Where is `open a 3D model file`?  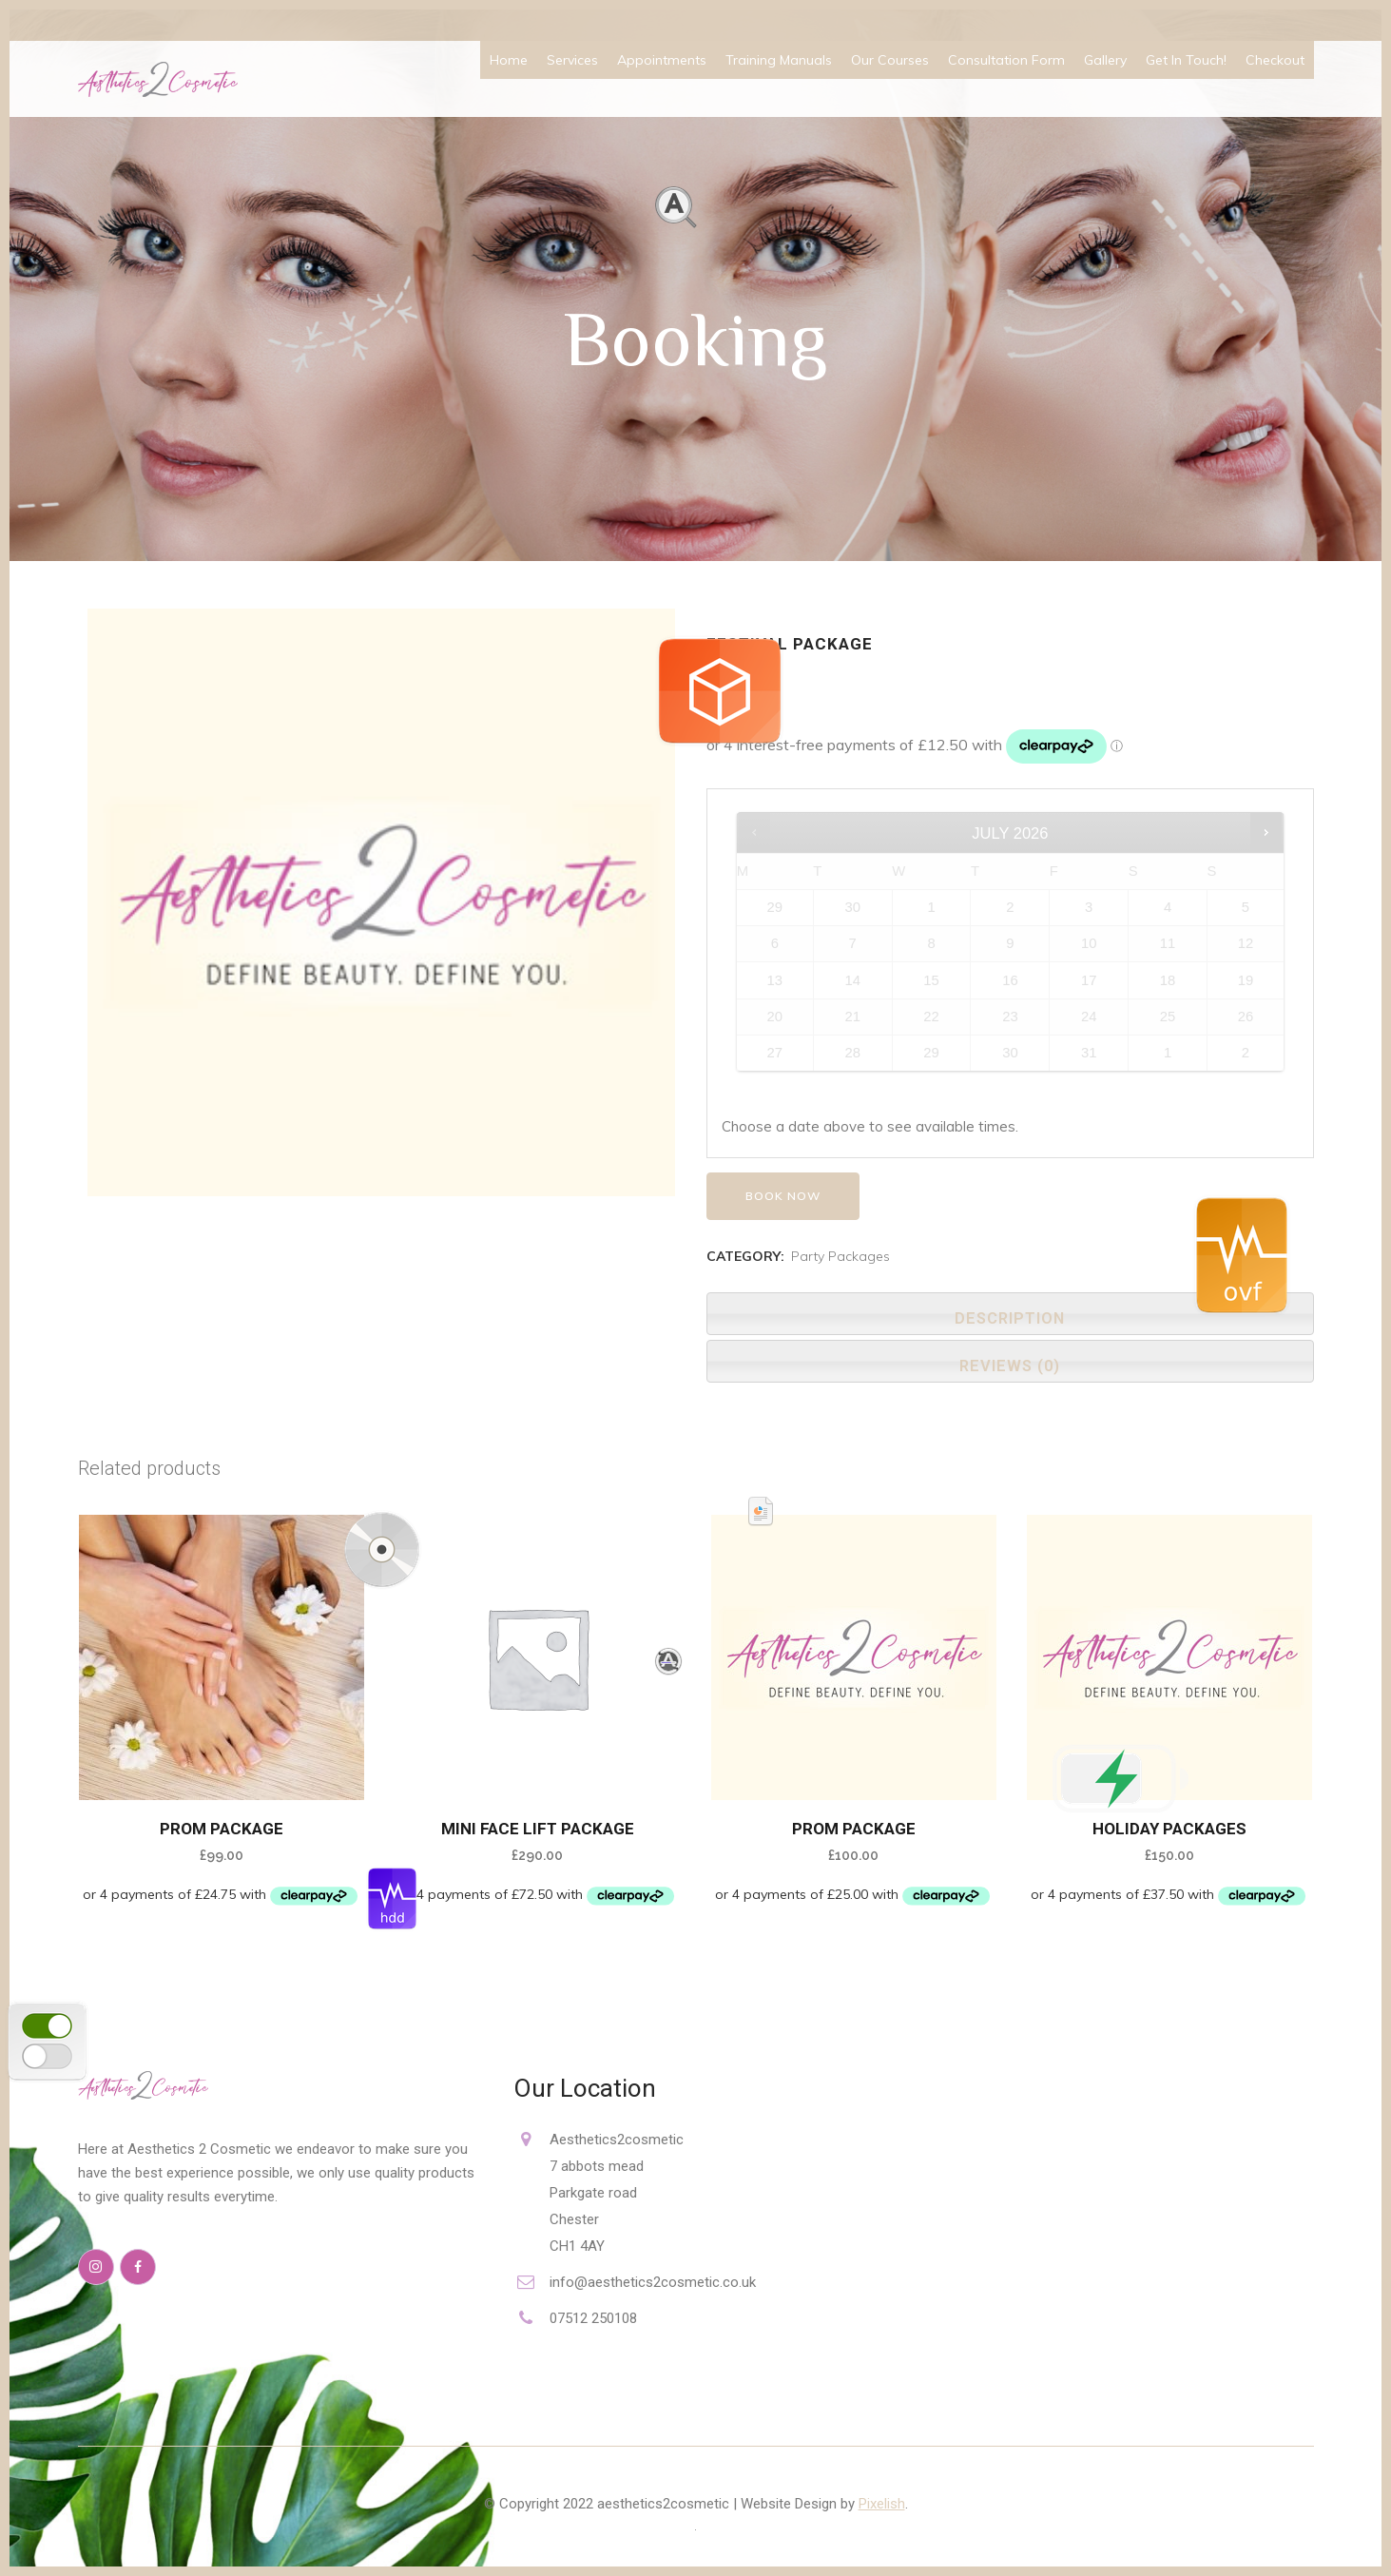 open a 3D model file is located at coordinates (720, 687).